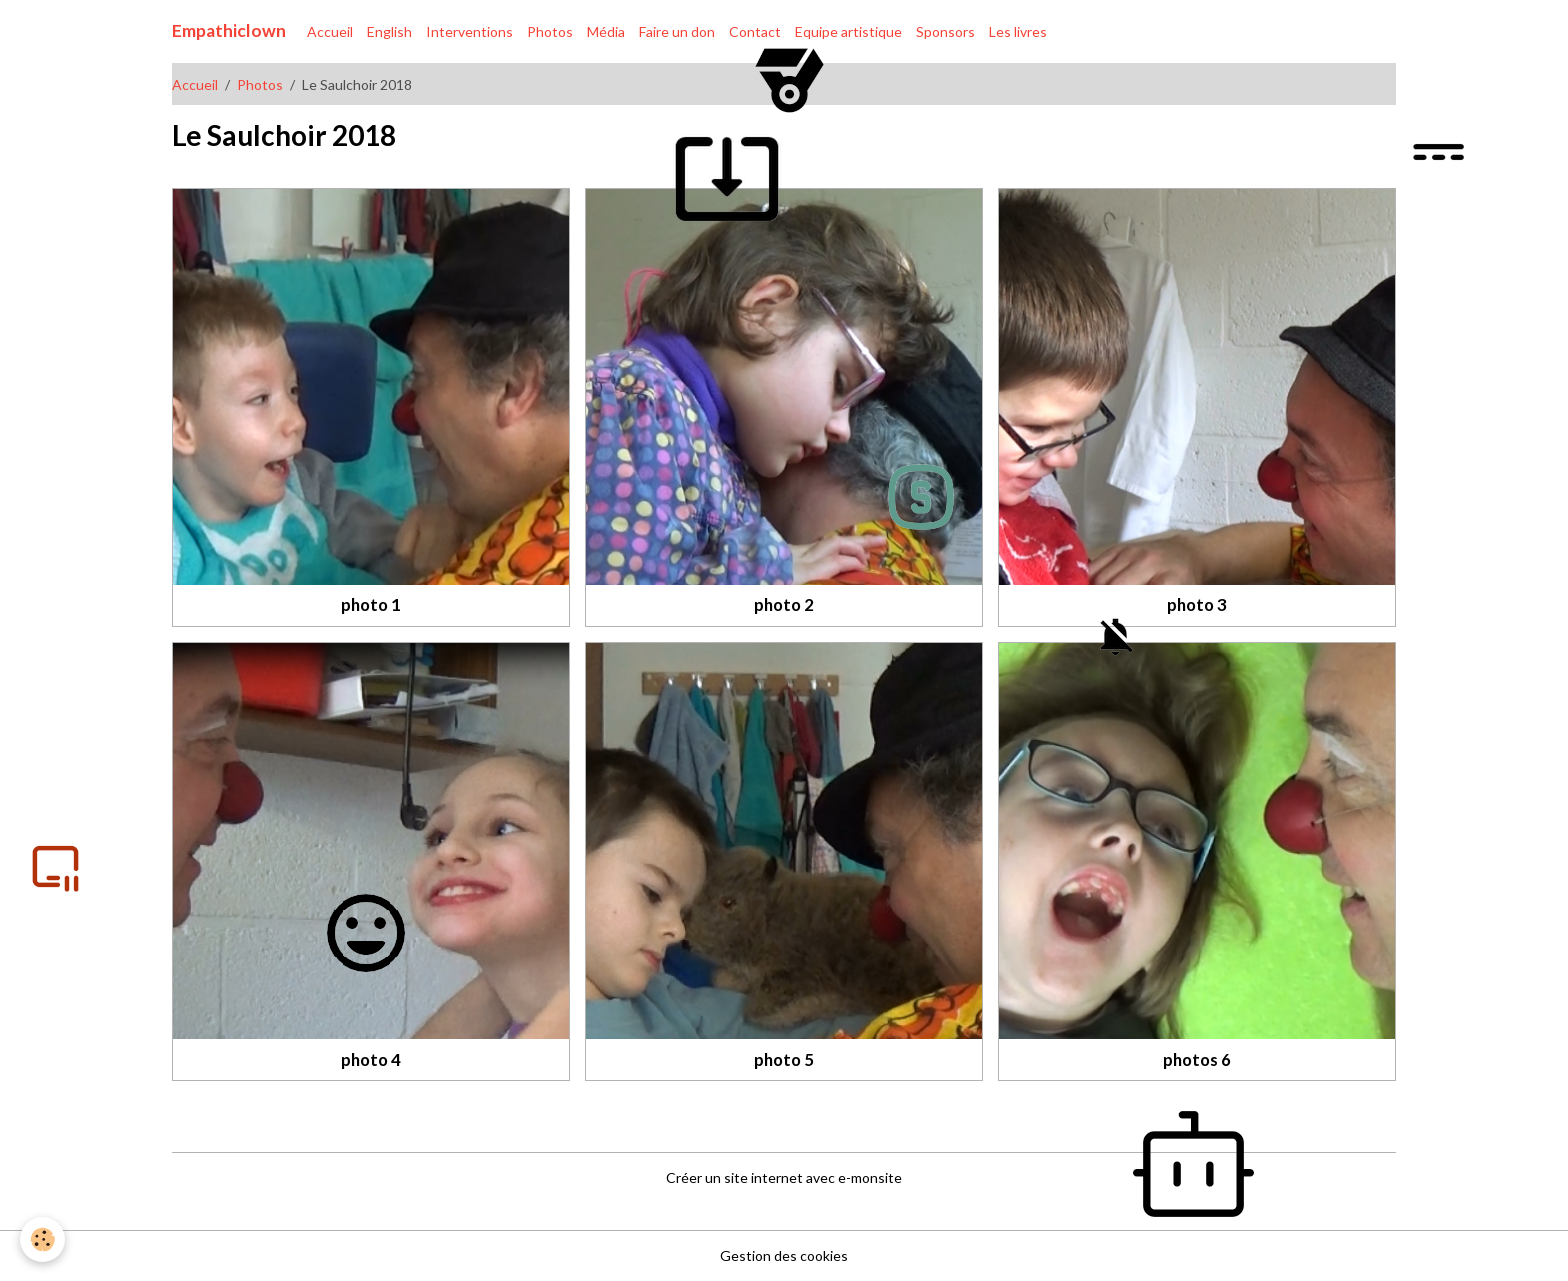 This screenshot has height=1281, width=1568. What do you see at coordinates (789, 80) in the screenshot?
I see `view achievements or awards` at bounding box center [789, 80].